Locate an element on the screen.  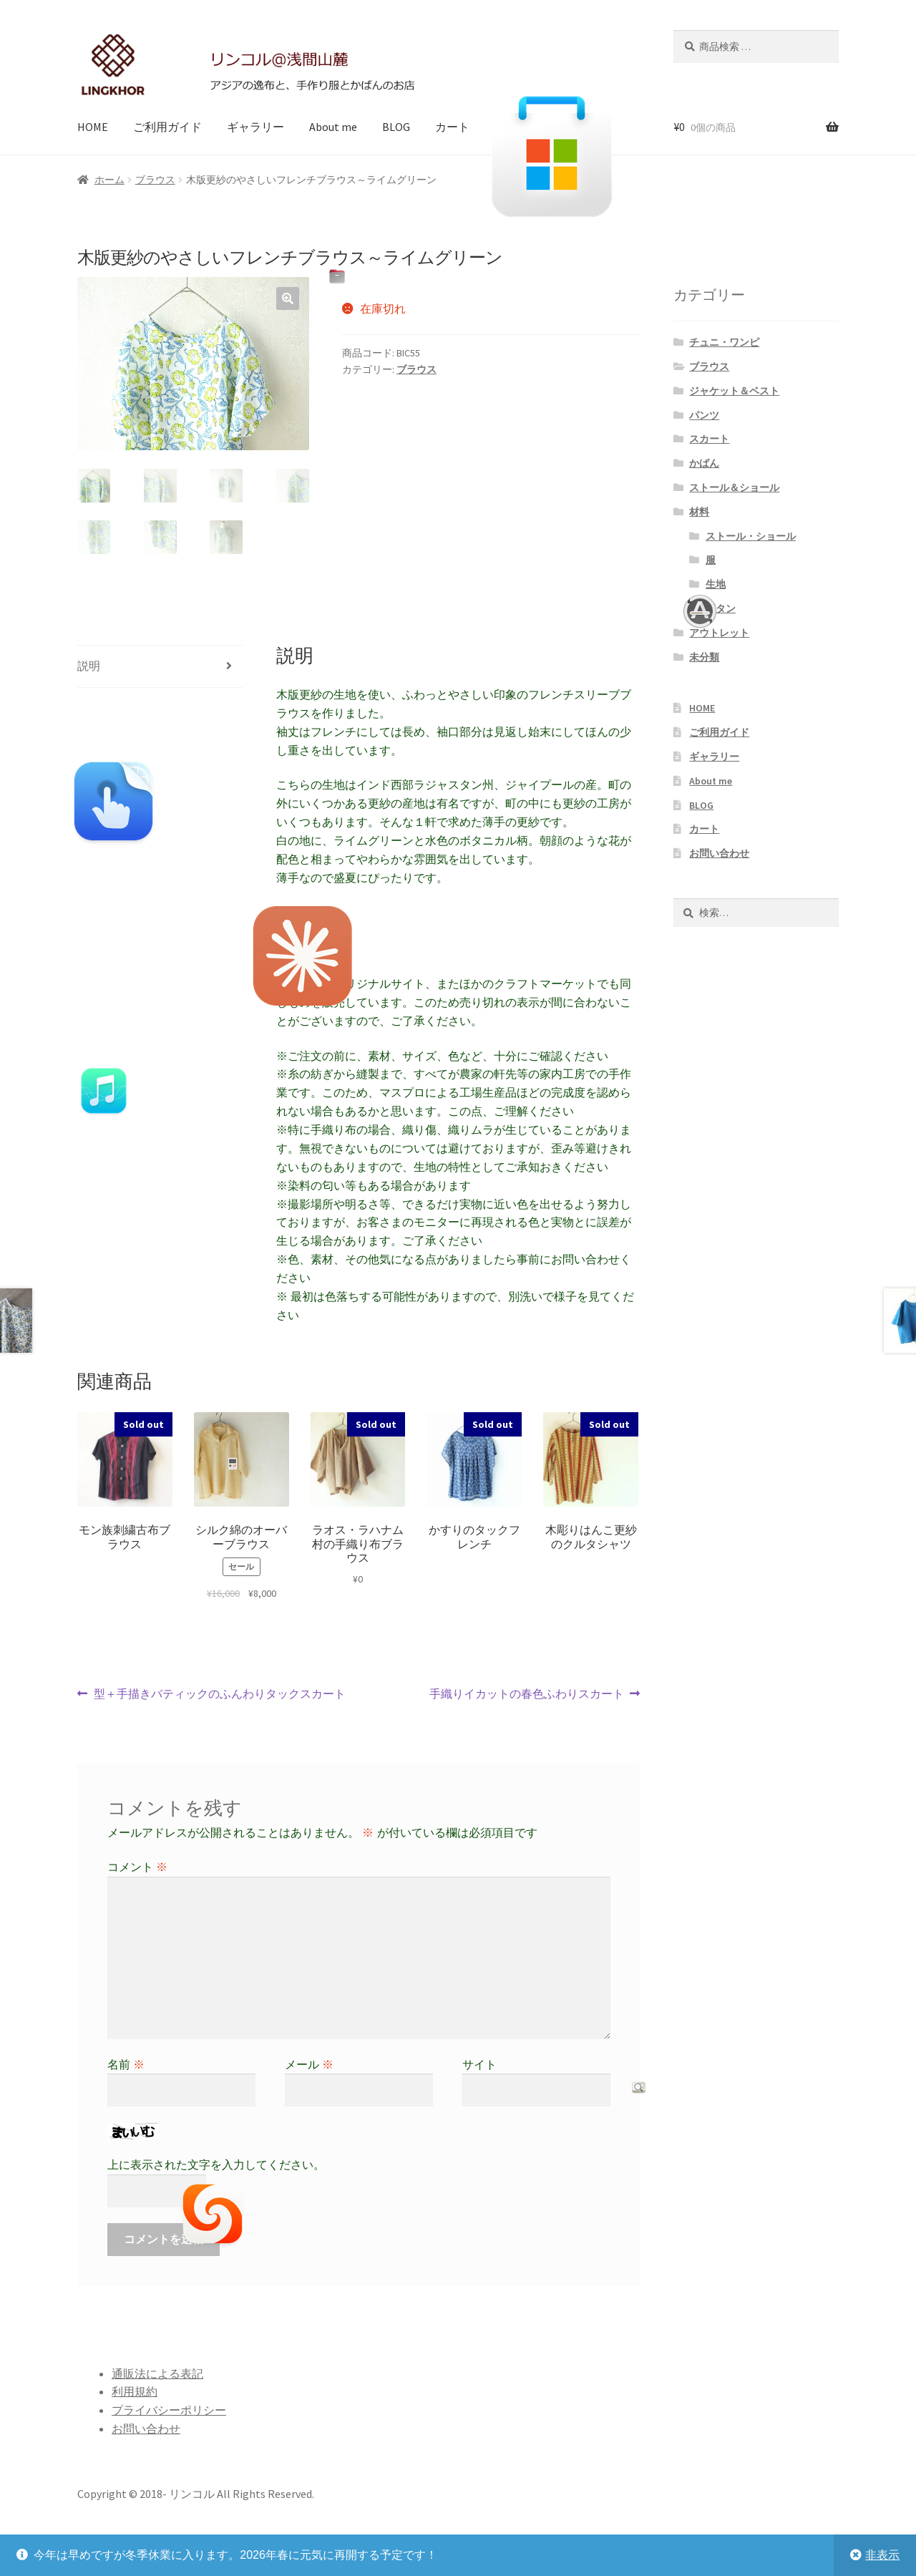
open elisa music player is located at coordinates (104, 1091).